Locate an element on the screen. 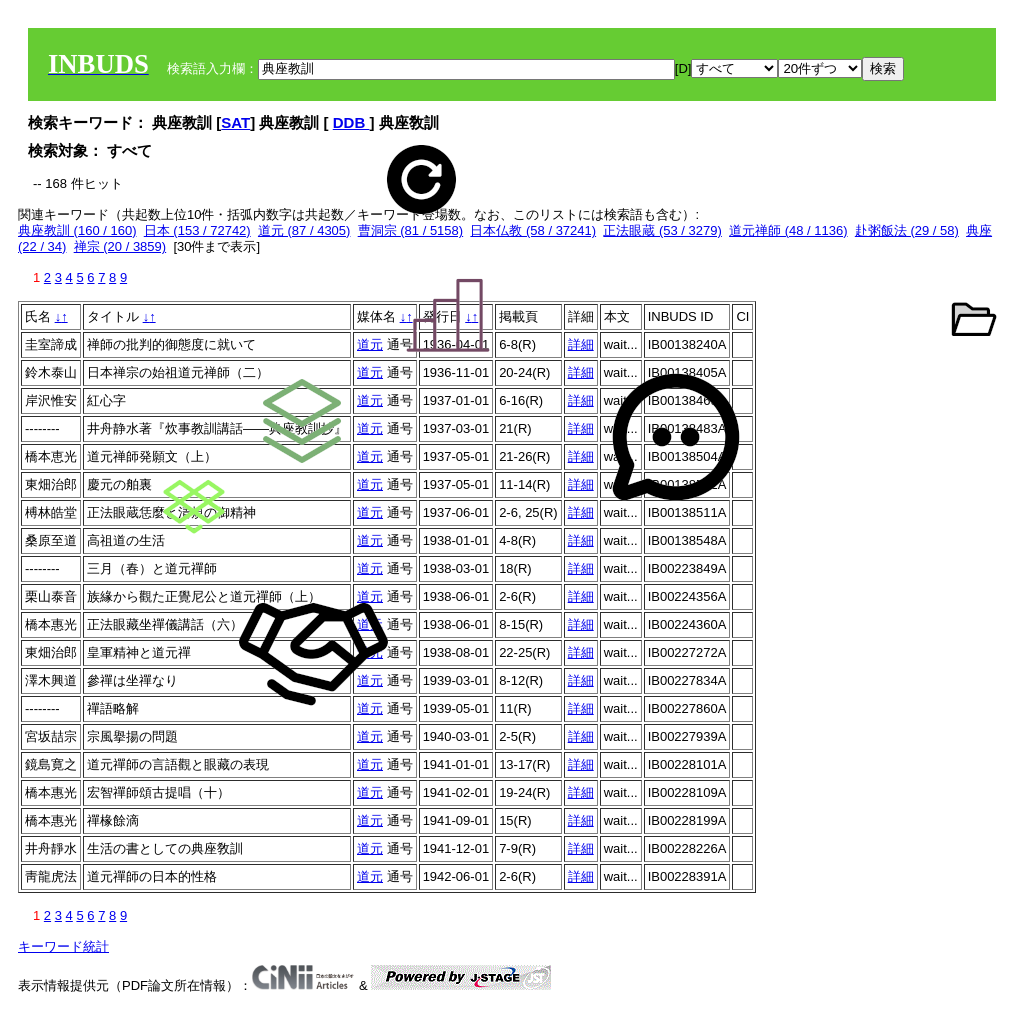 Image resolution: width=1024 pixels, height=1012 pixels. open messaging or chat is located at coordinates (676, 437).